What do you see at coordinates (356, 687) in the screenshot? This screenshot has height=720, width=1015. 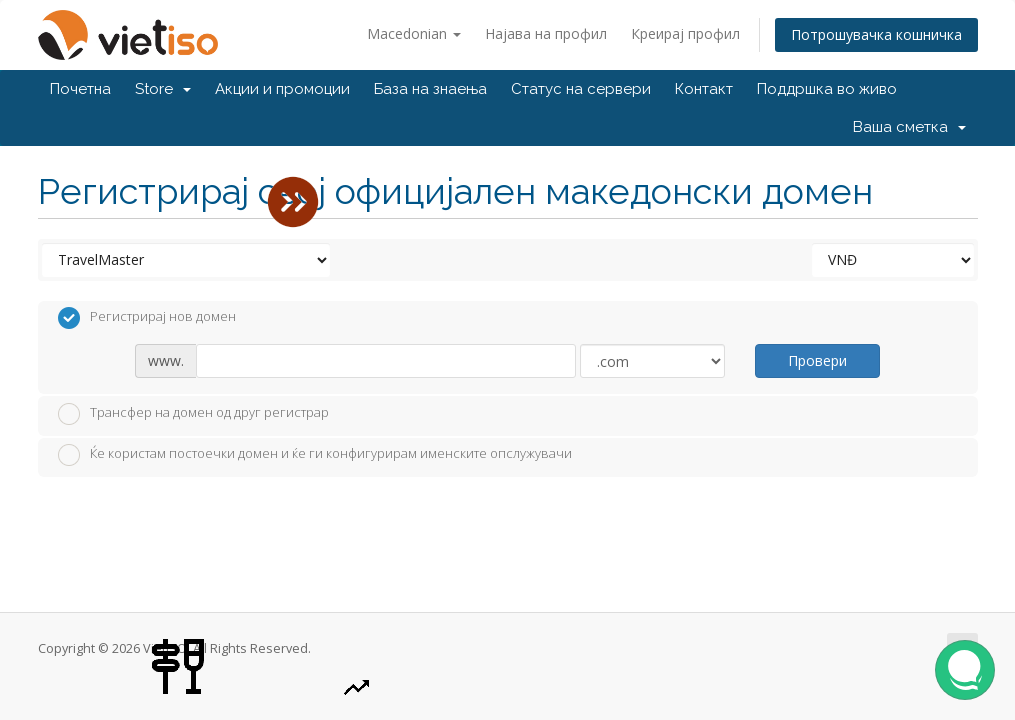 I see `view trending or popular content` at bounding box center [356, 687].